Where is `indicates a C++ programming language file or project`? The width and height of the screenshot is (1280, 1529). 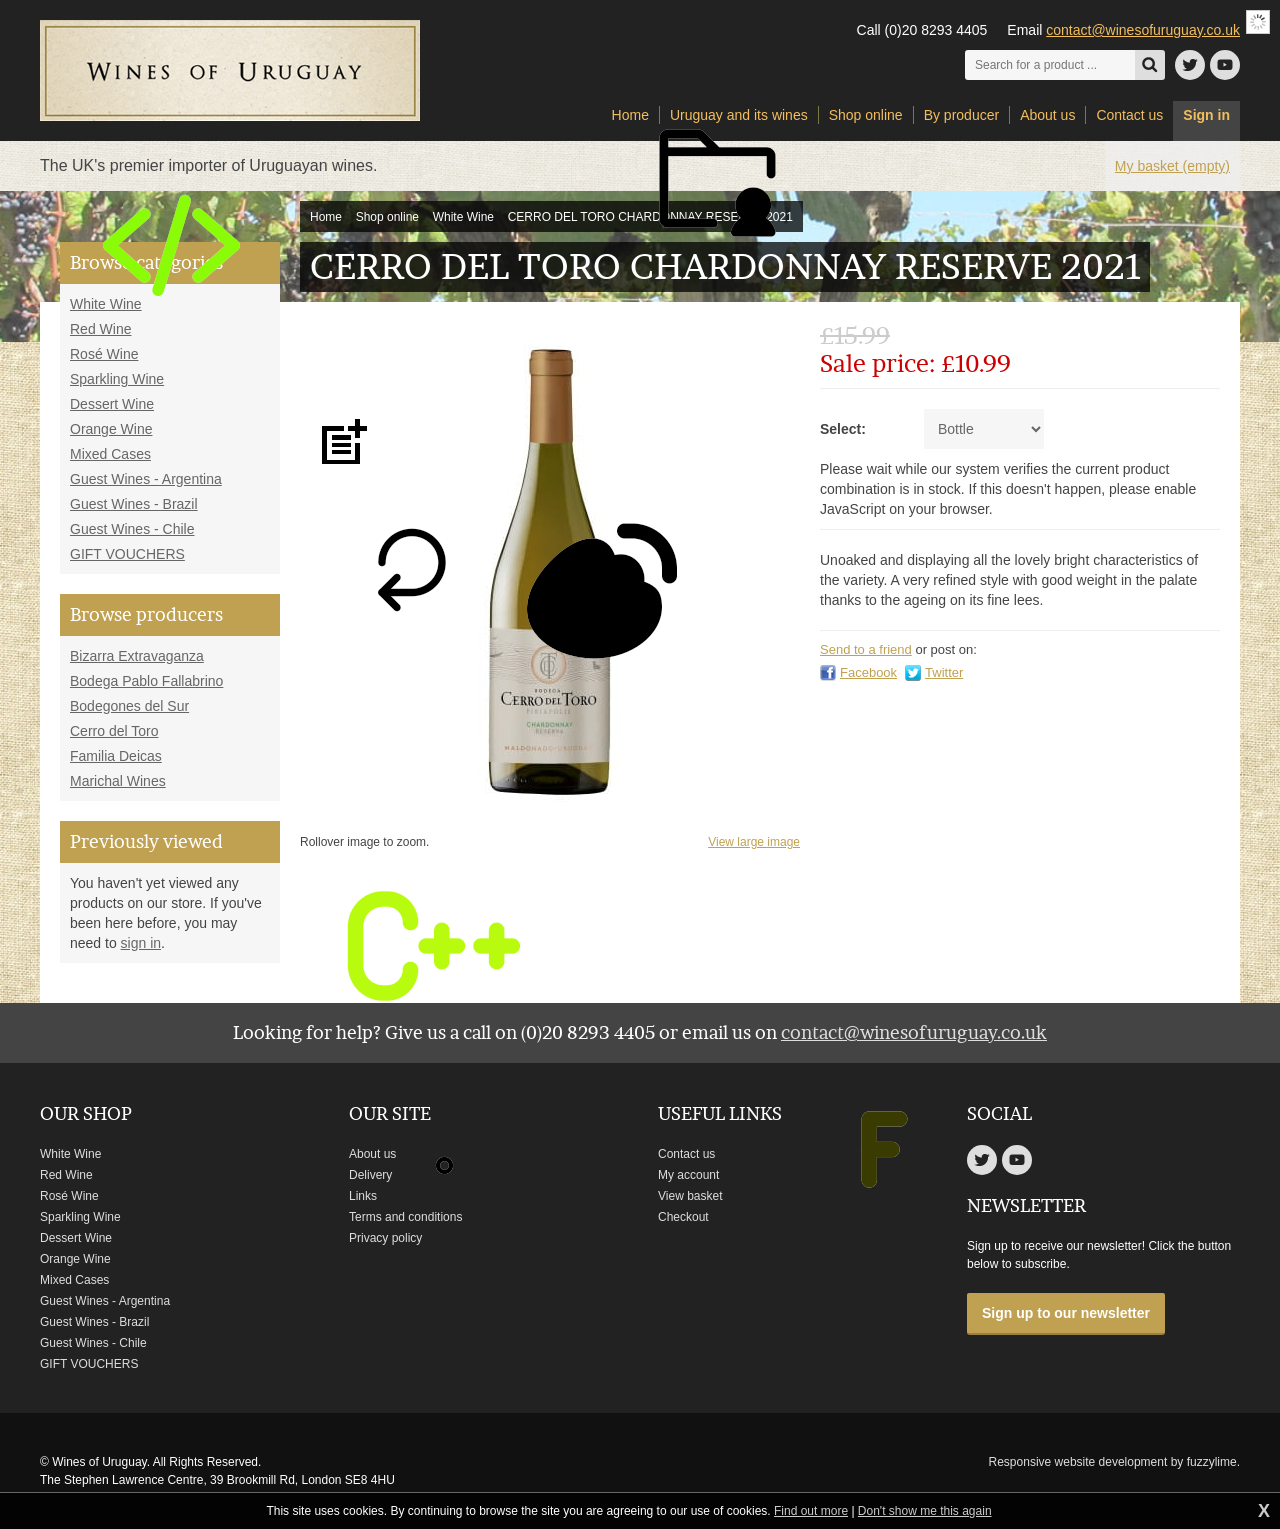 indicates a C++ programming language file or project is located at coordinates (434, 946).